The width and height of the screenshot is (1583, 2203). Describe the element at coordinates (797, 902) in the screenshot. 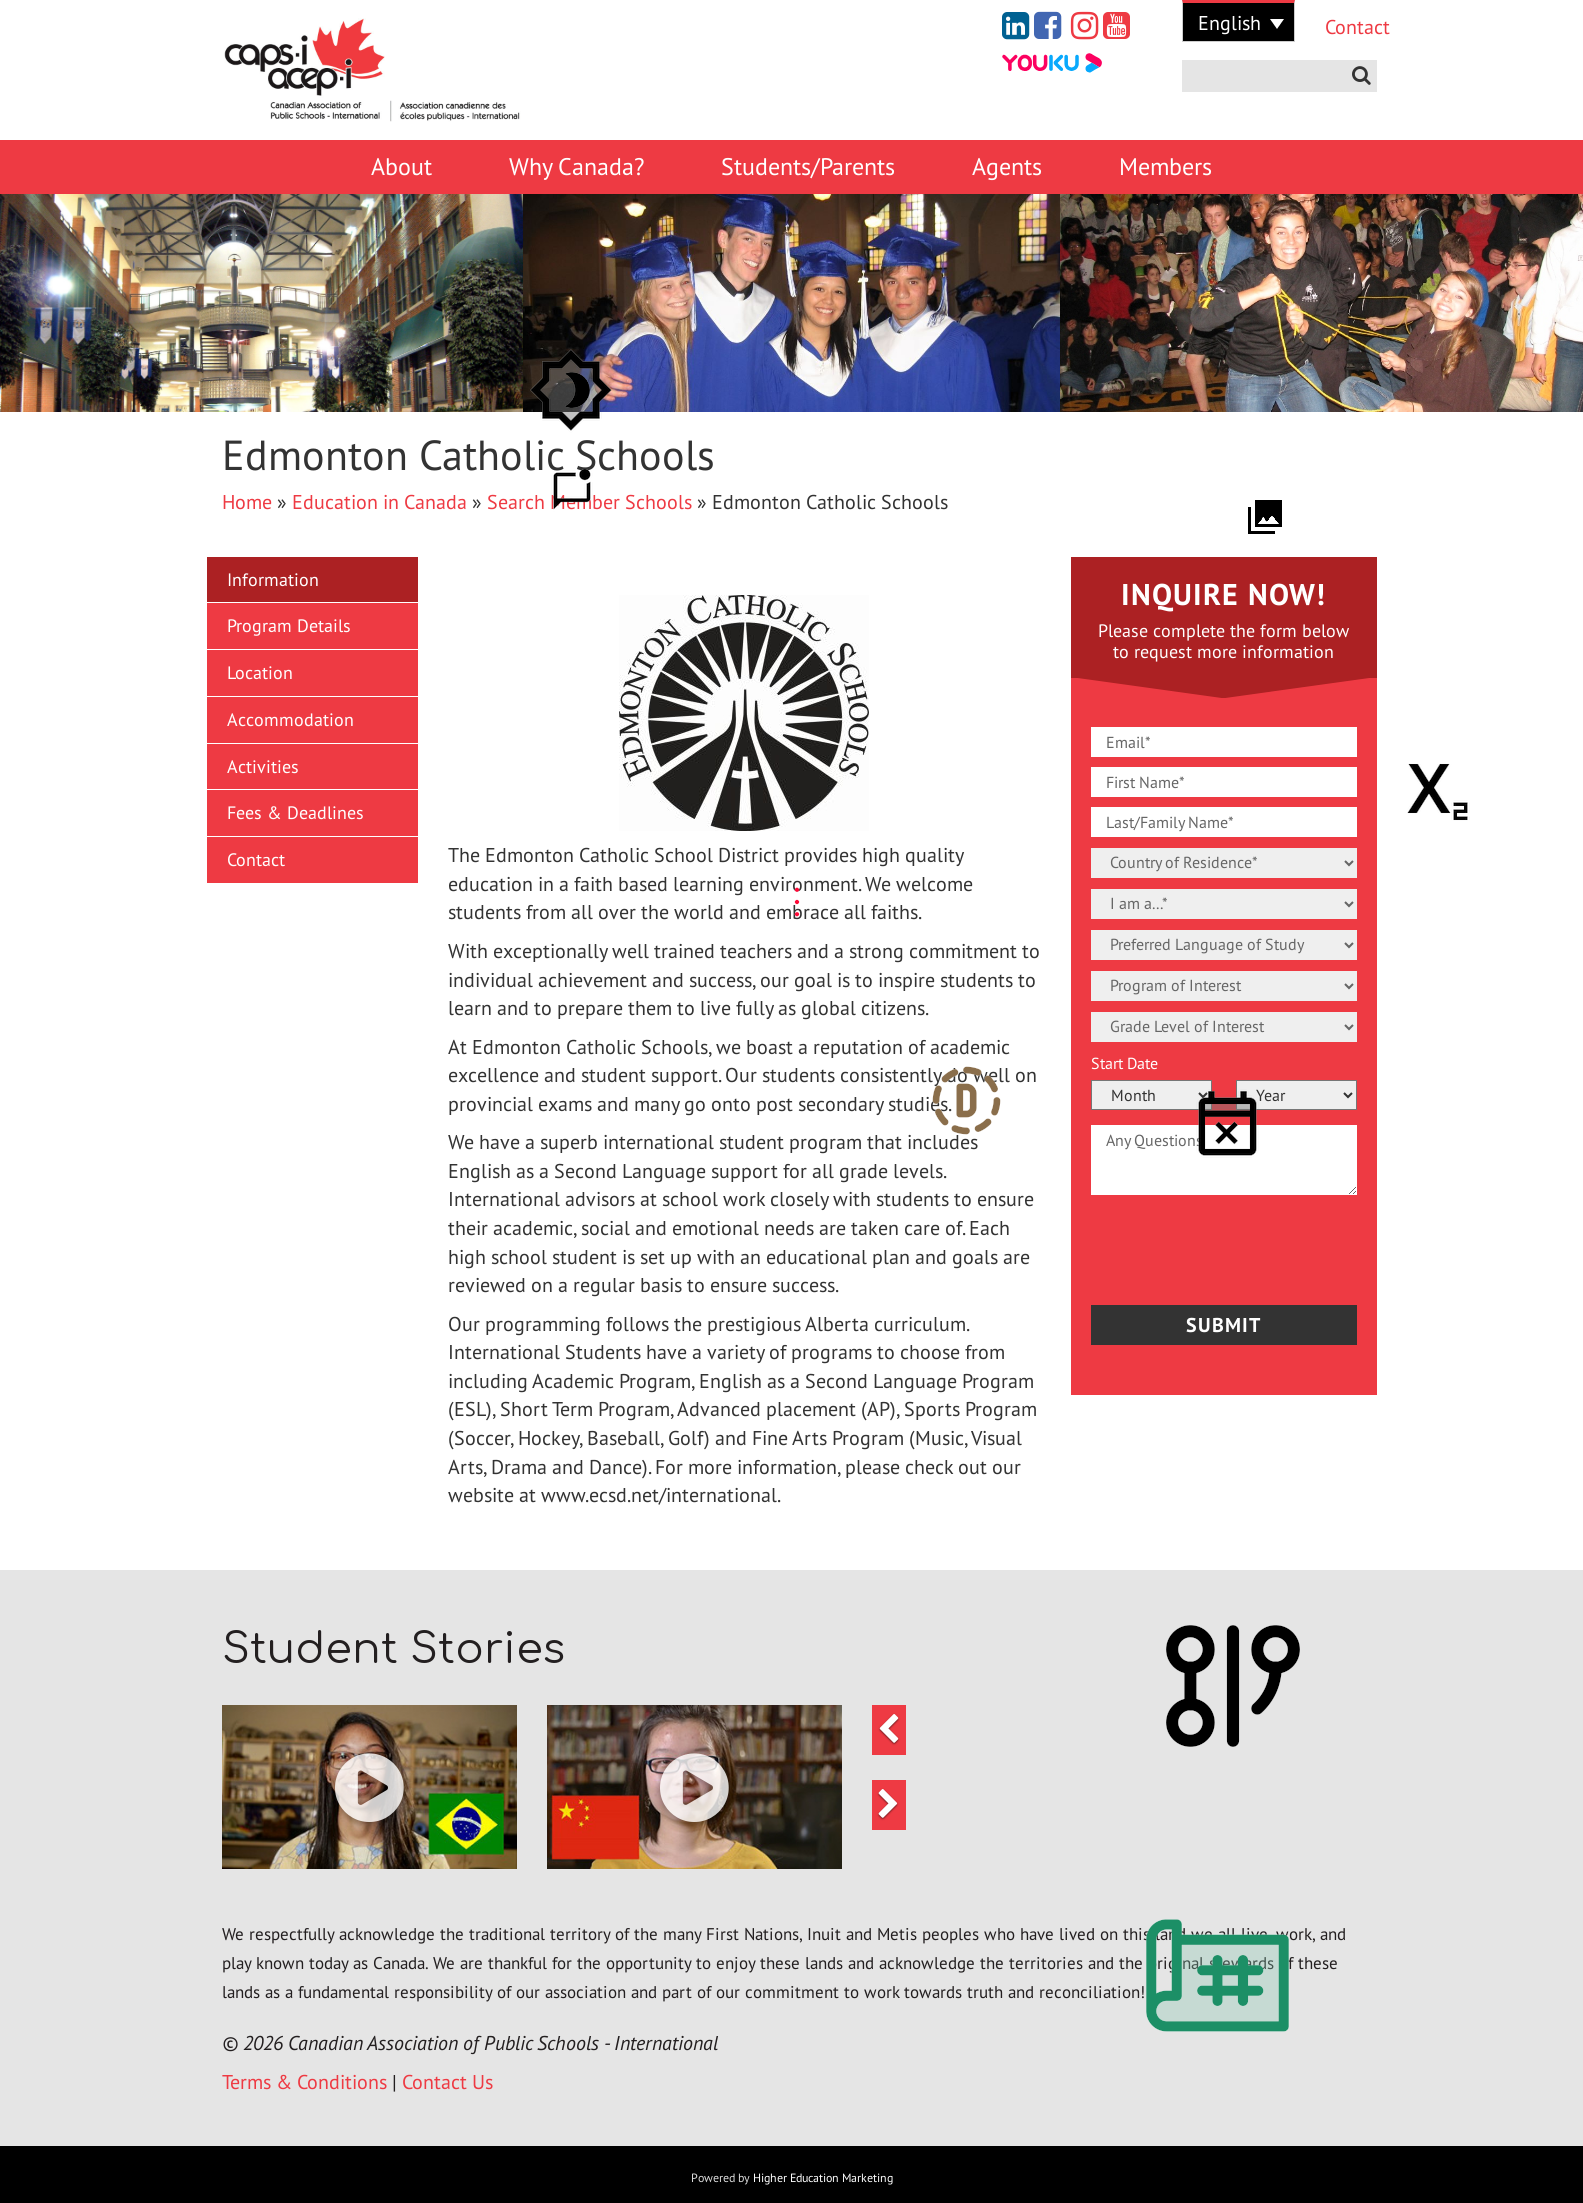

I see `open more options menu` at that location.